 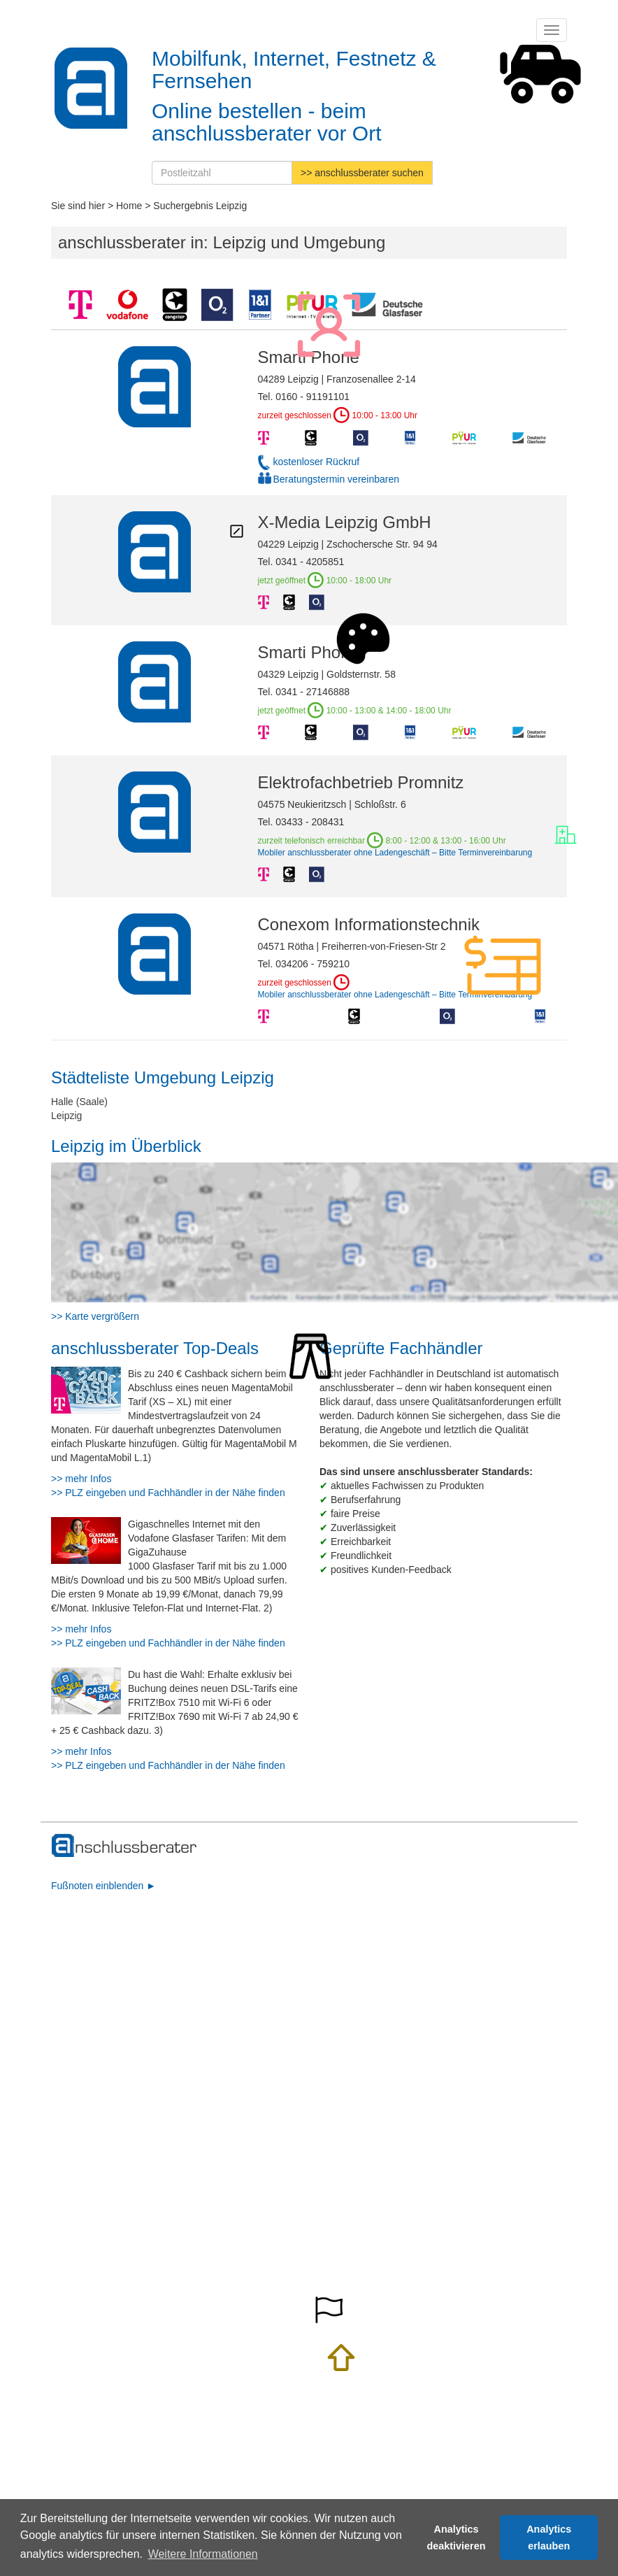 I want to click on view invoice details, so click(x=504, y=967).